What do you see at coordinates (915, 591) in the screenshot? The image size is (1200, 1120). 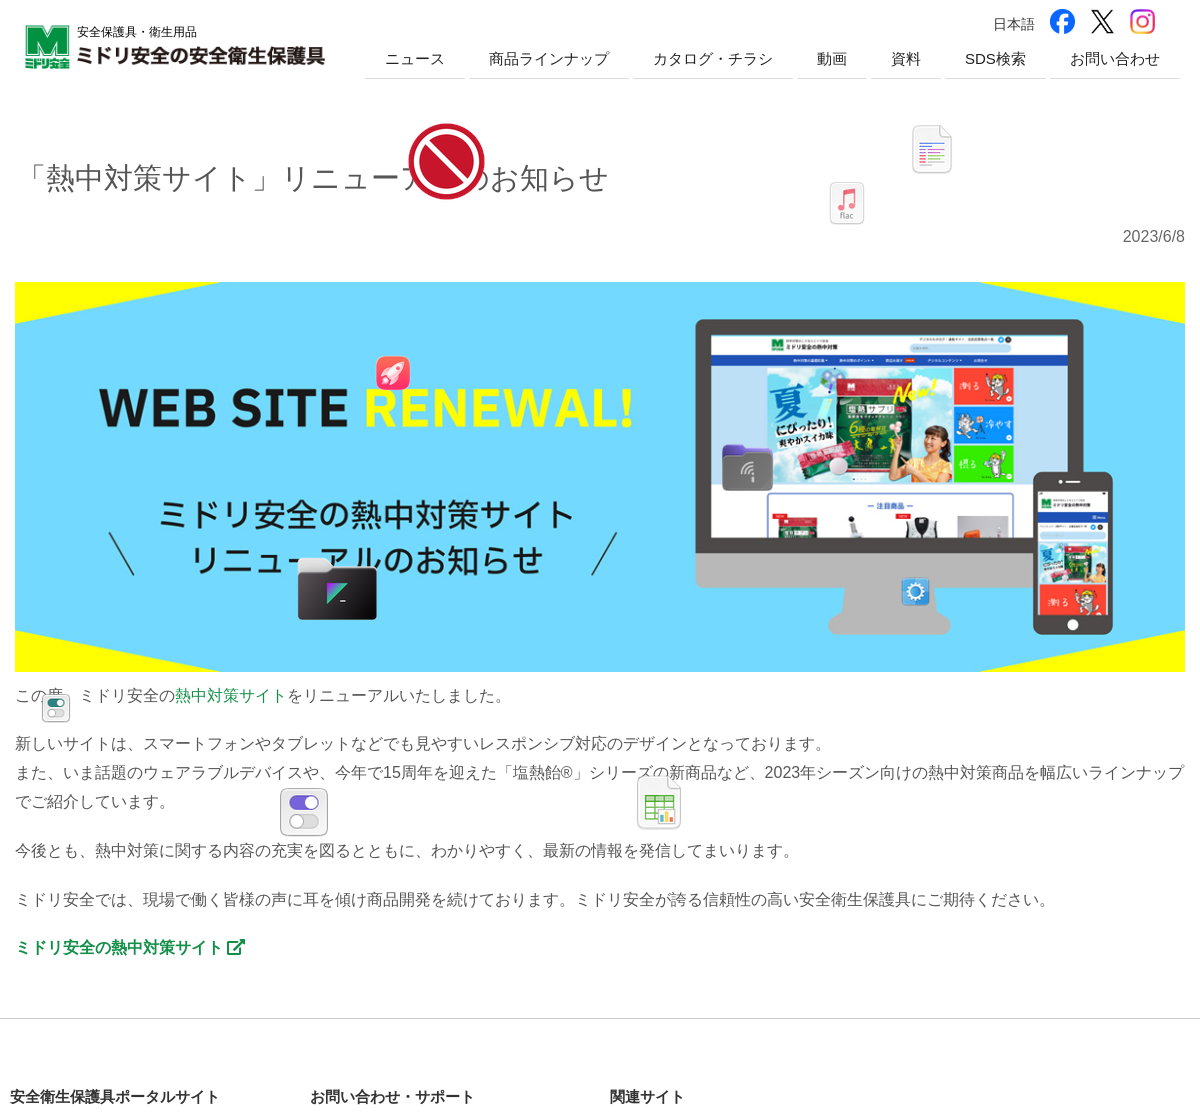 I see `access system runtime components` at bounding box center [915, 591].